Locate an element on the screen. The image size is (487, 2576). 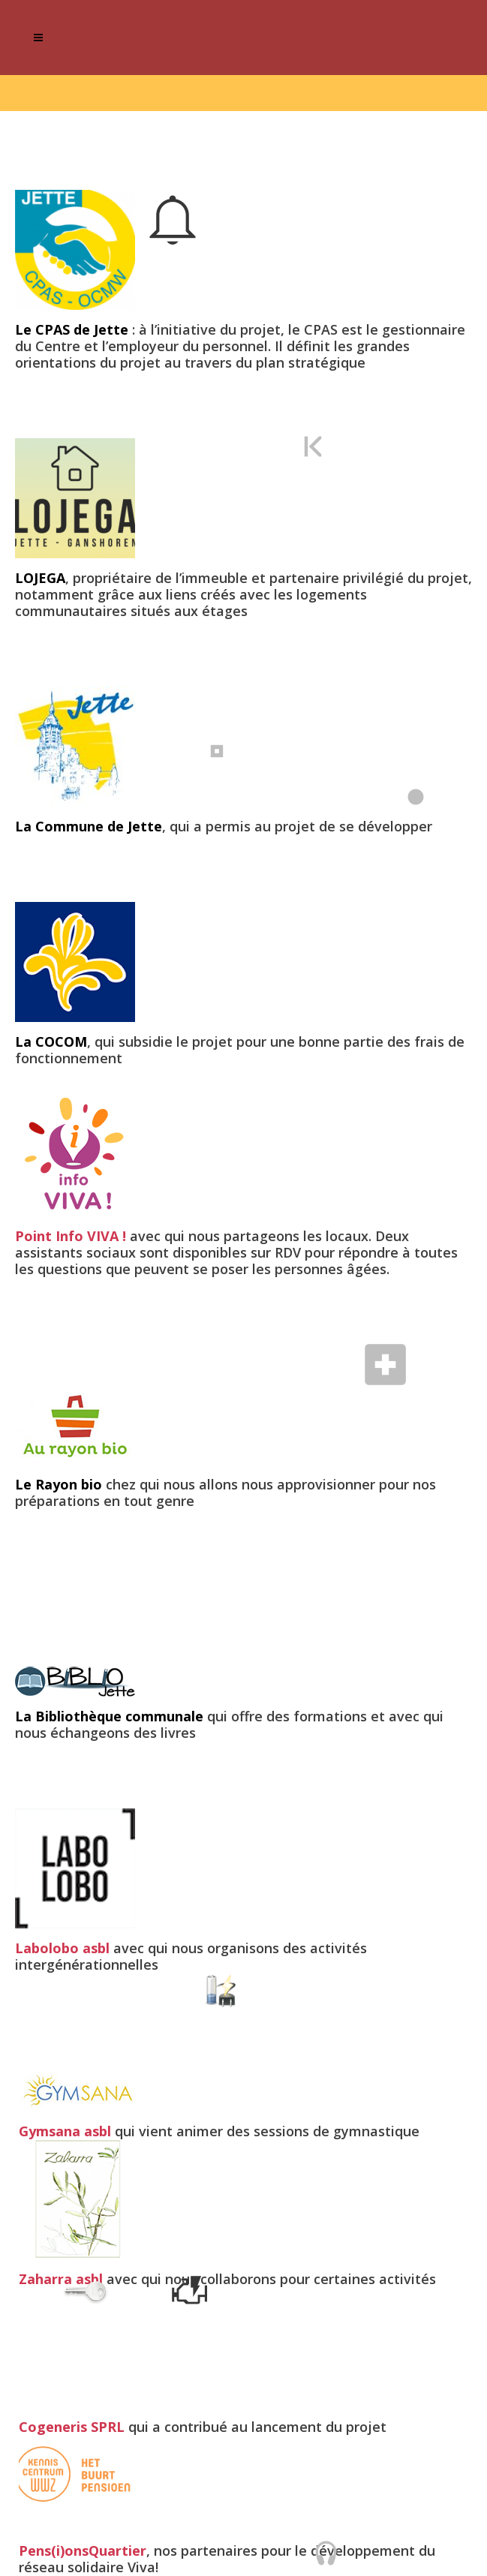
enter password to continue is located at coordinates (86, 2292).